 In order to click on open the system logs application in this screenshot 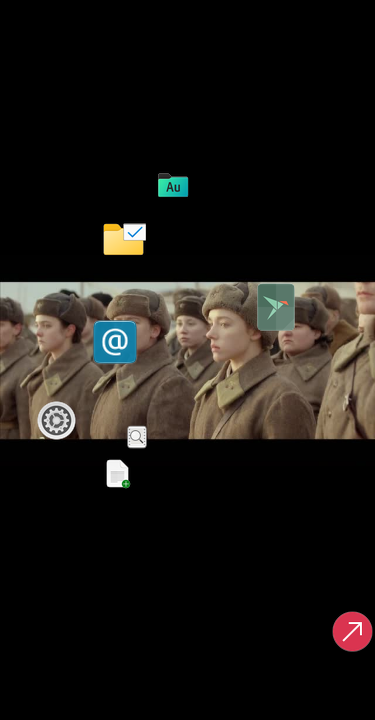, I will do `click(137, 437)`.